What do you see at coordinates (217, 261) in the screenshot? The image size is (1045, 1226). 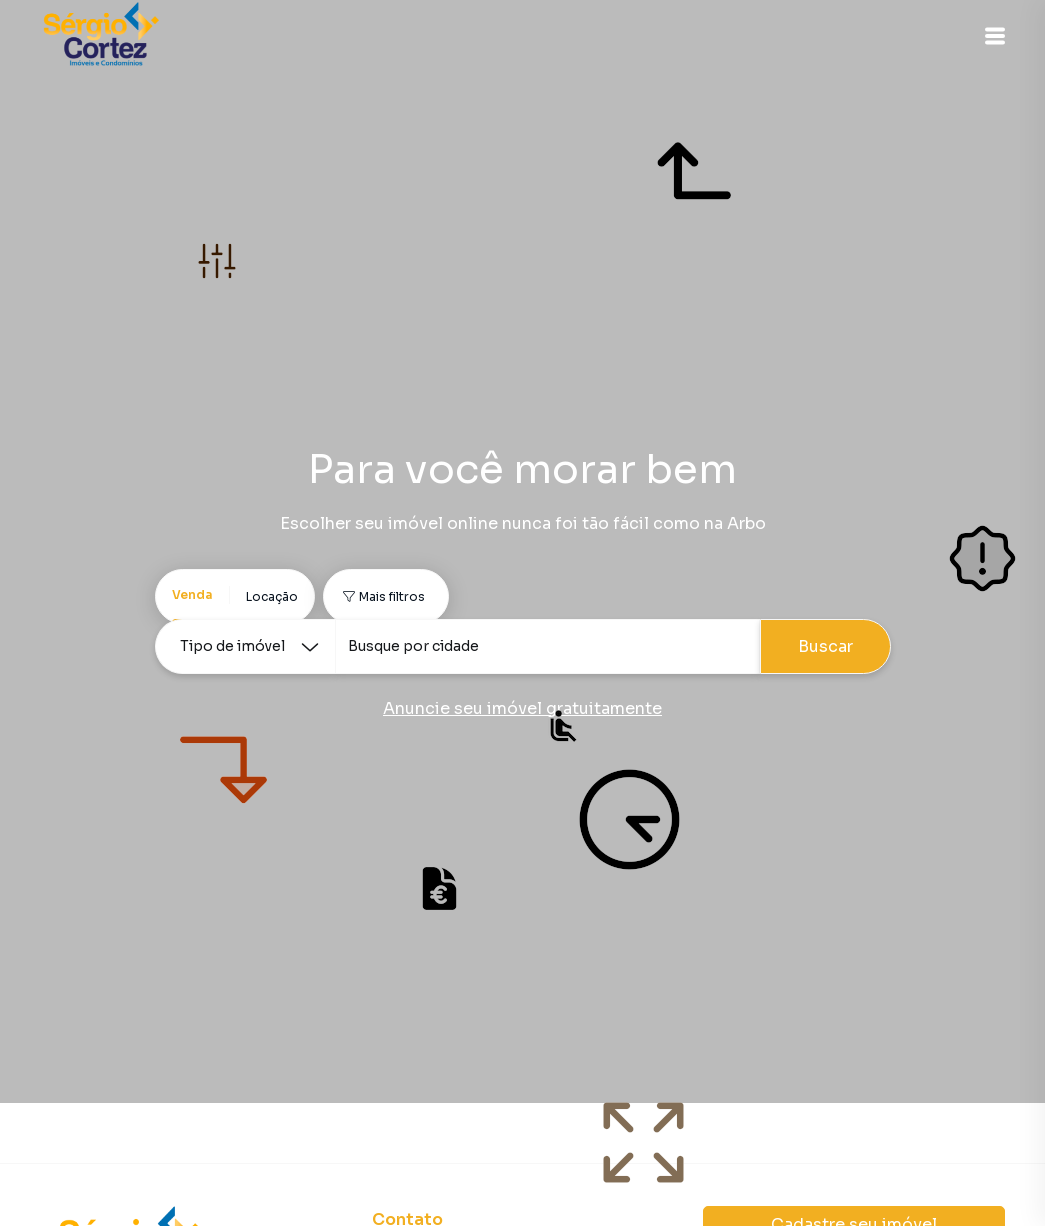 I see `adjust settings or preferences` at bounding box center [217, 261].